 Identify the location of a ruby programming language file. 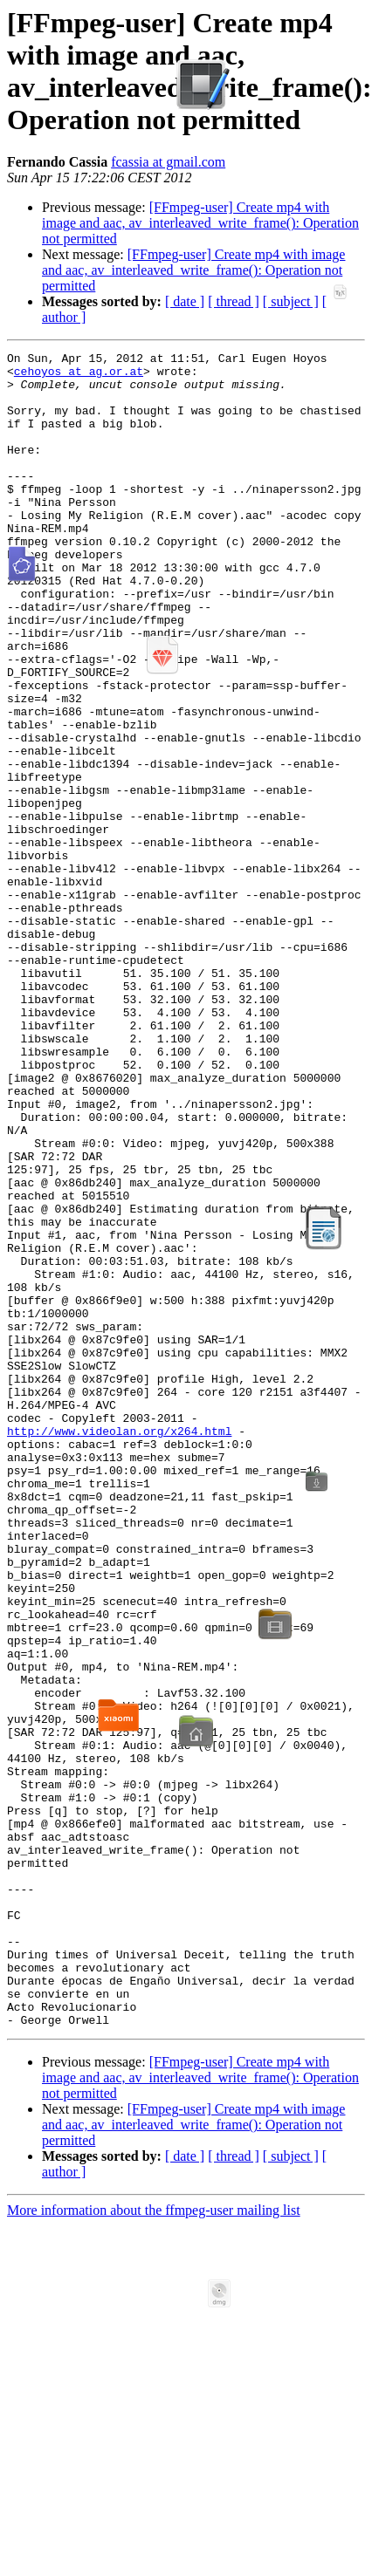
(162, 654).